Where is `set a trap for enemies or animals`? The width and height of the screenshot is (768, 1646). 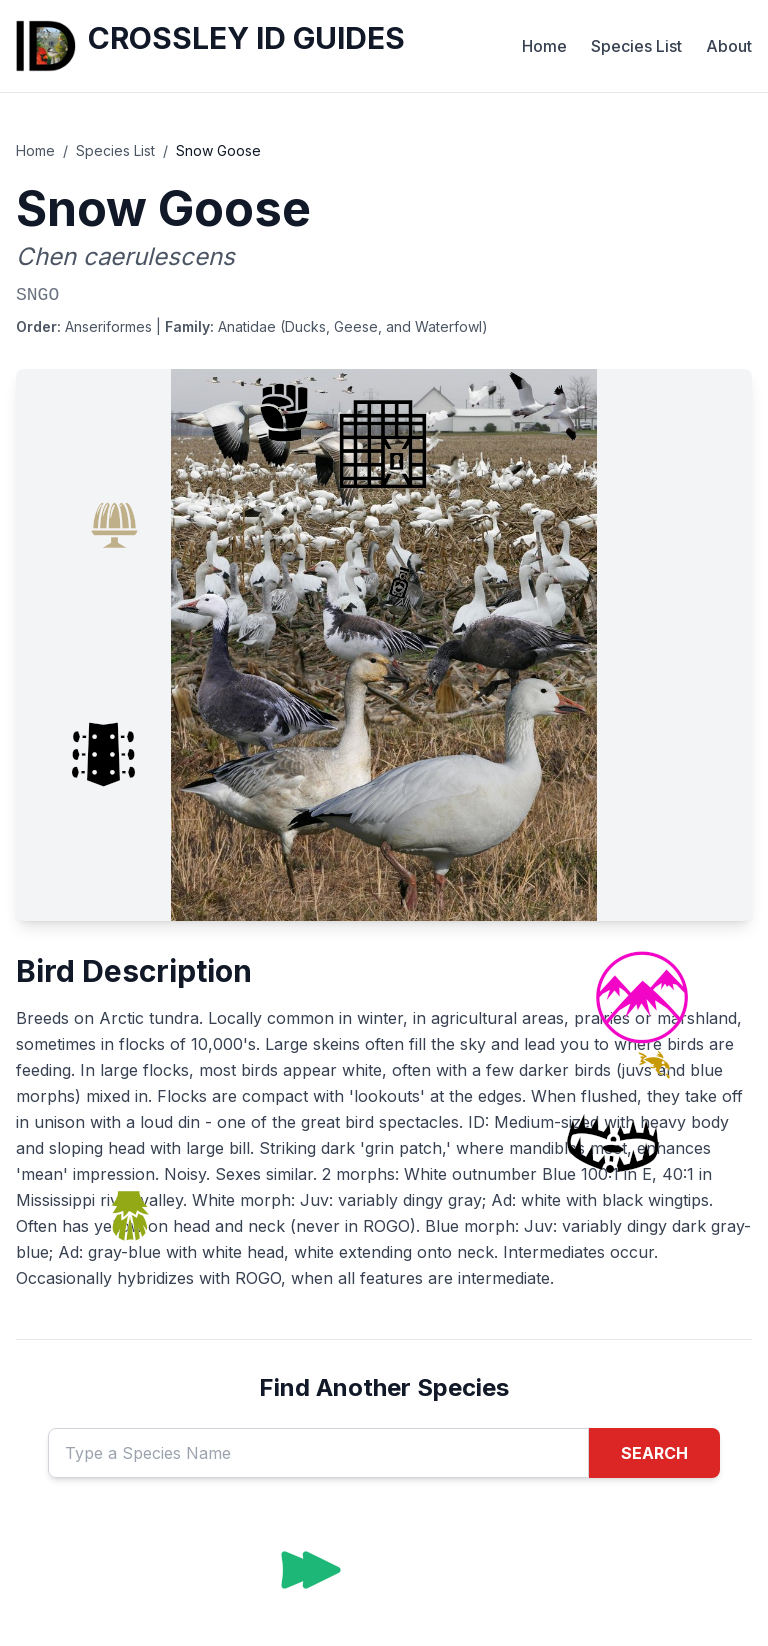
set a trap for enemies or animals is located at coordinates (613, 1141).